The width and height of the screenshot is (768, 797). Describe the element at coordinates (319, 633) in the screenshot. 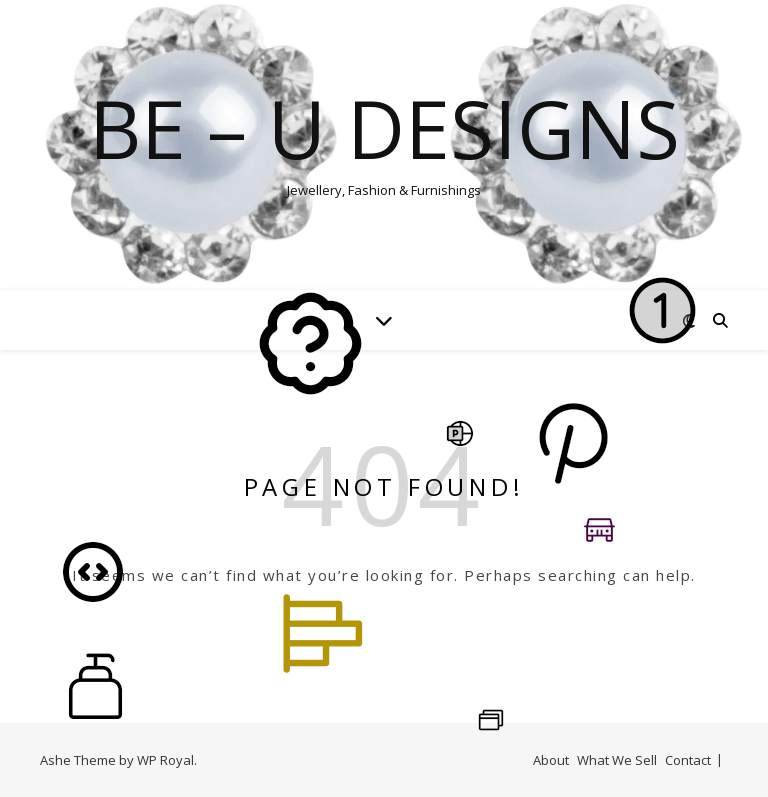

I see `view horizontal bar chart data` at that location.